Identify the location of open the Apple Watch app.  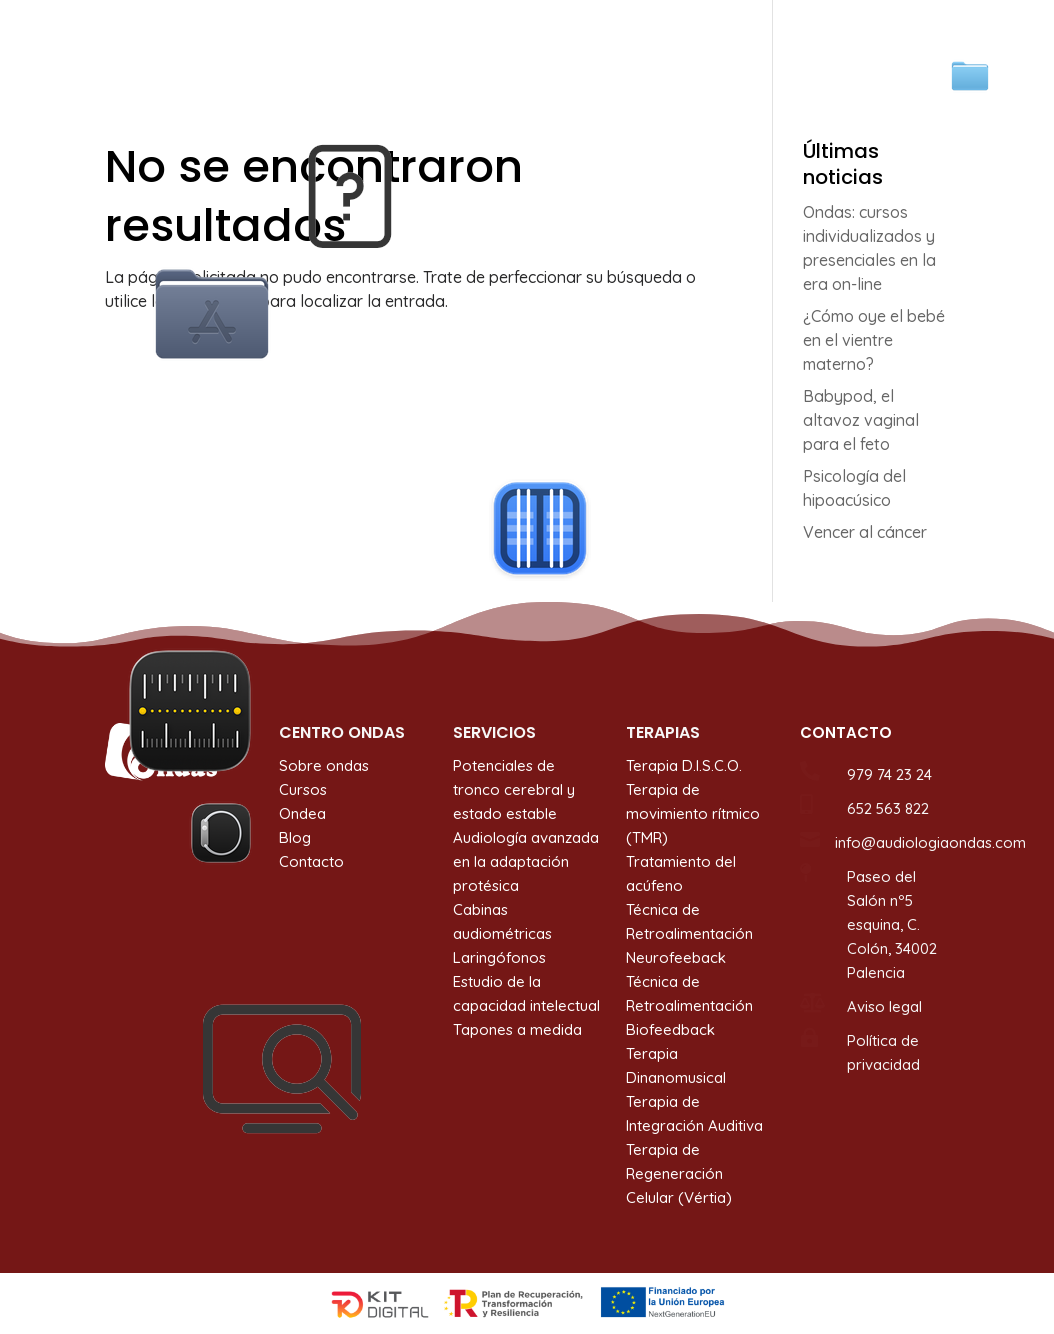
(221, 833).